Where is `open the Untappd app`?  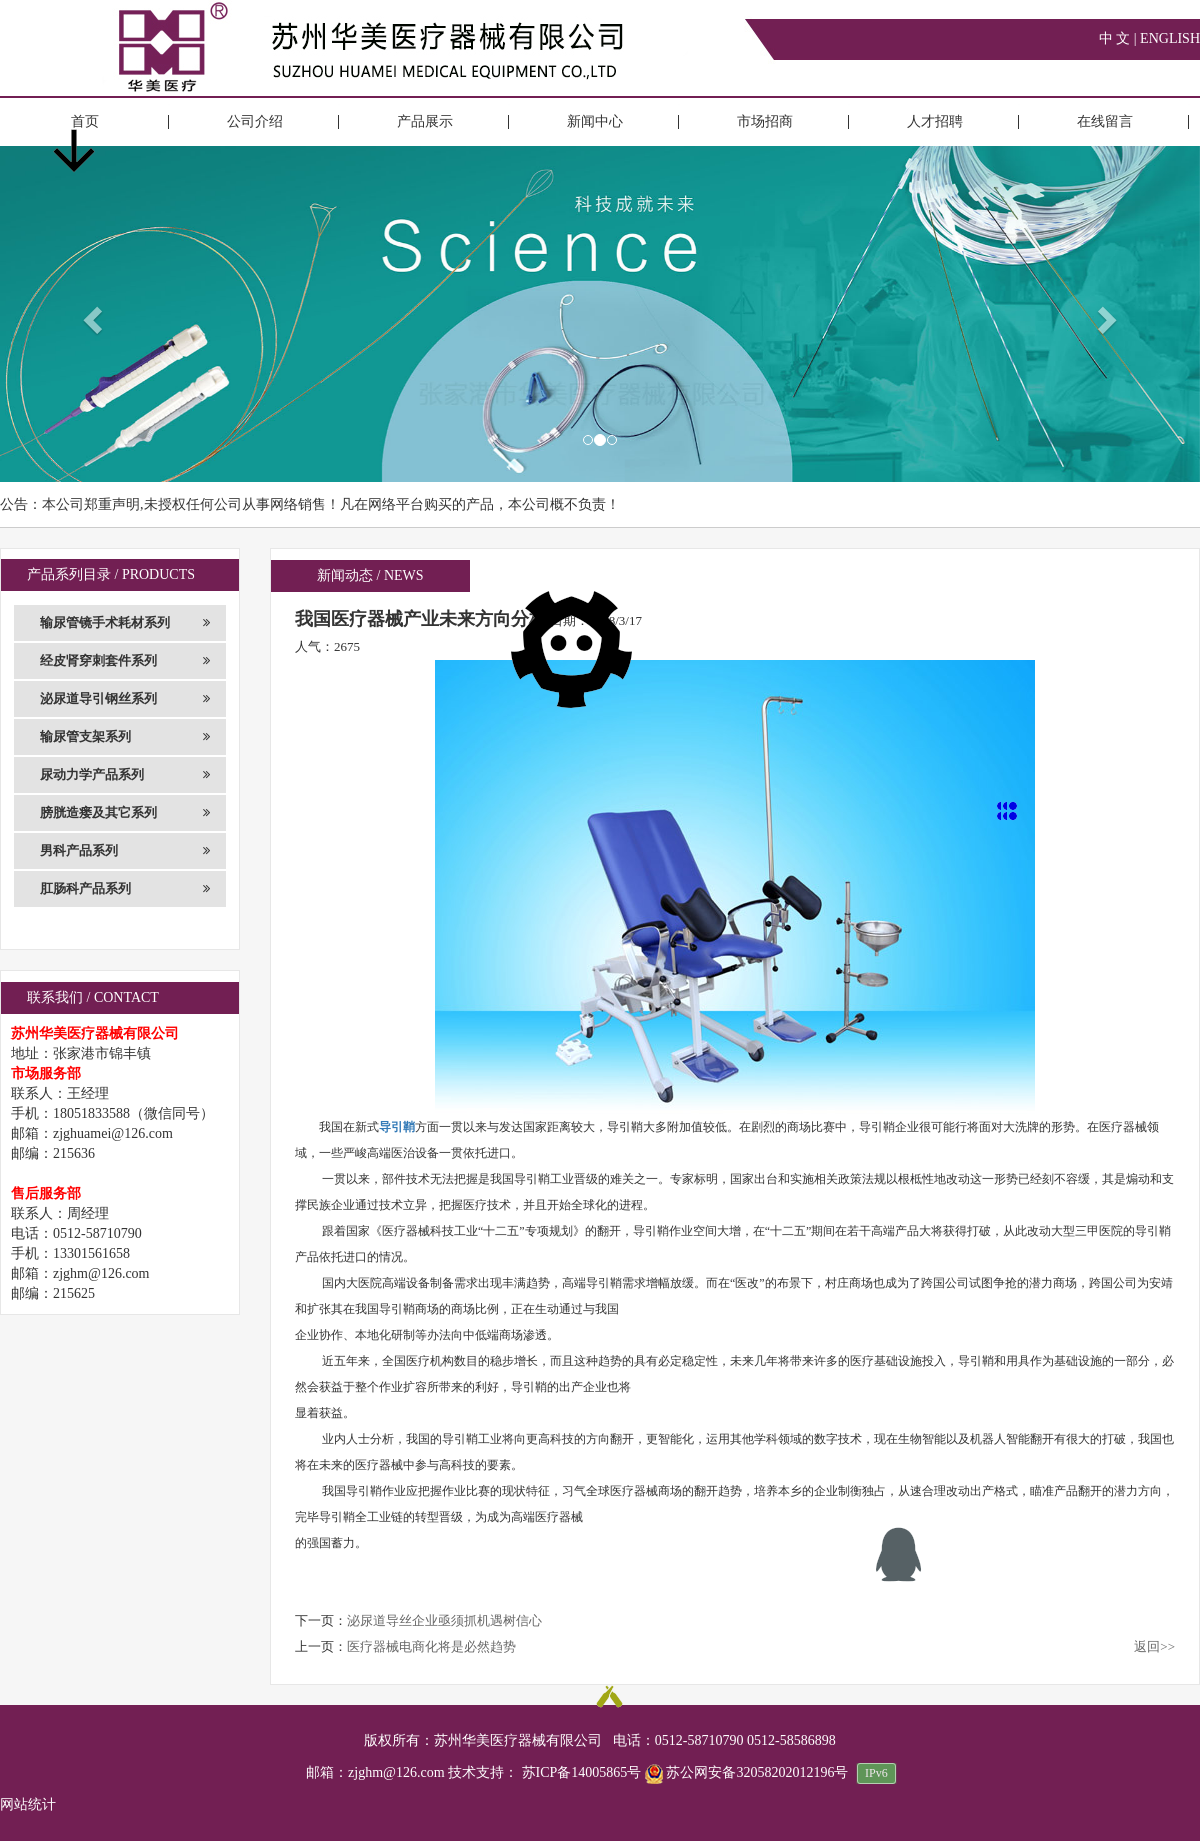 open the Untappd app is located at coordinates (609, 1696).